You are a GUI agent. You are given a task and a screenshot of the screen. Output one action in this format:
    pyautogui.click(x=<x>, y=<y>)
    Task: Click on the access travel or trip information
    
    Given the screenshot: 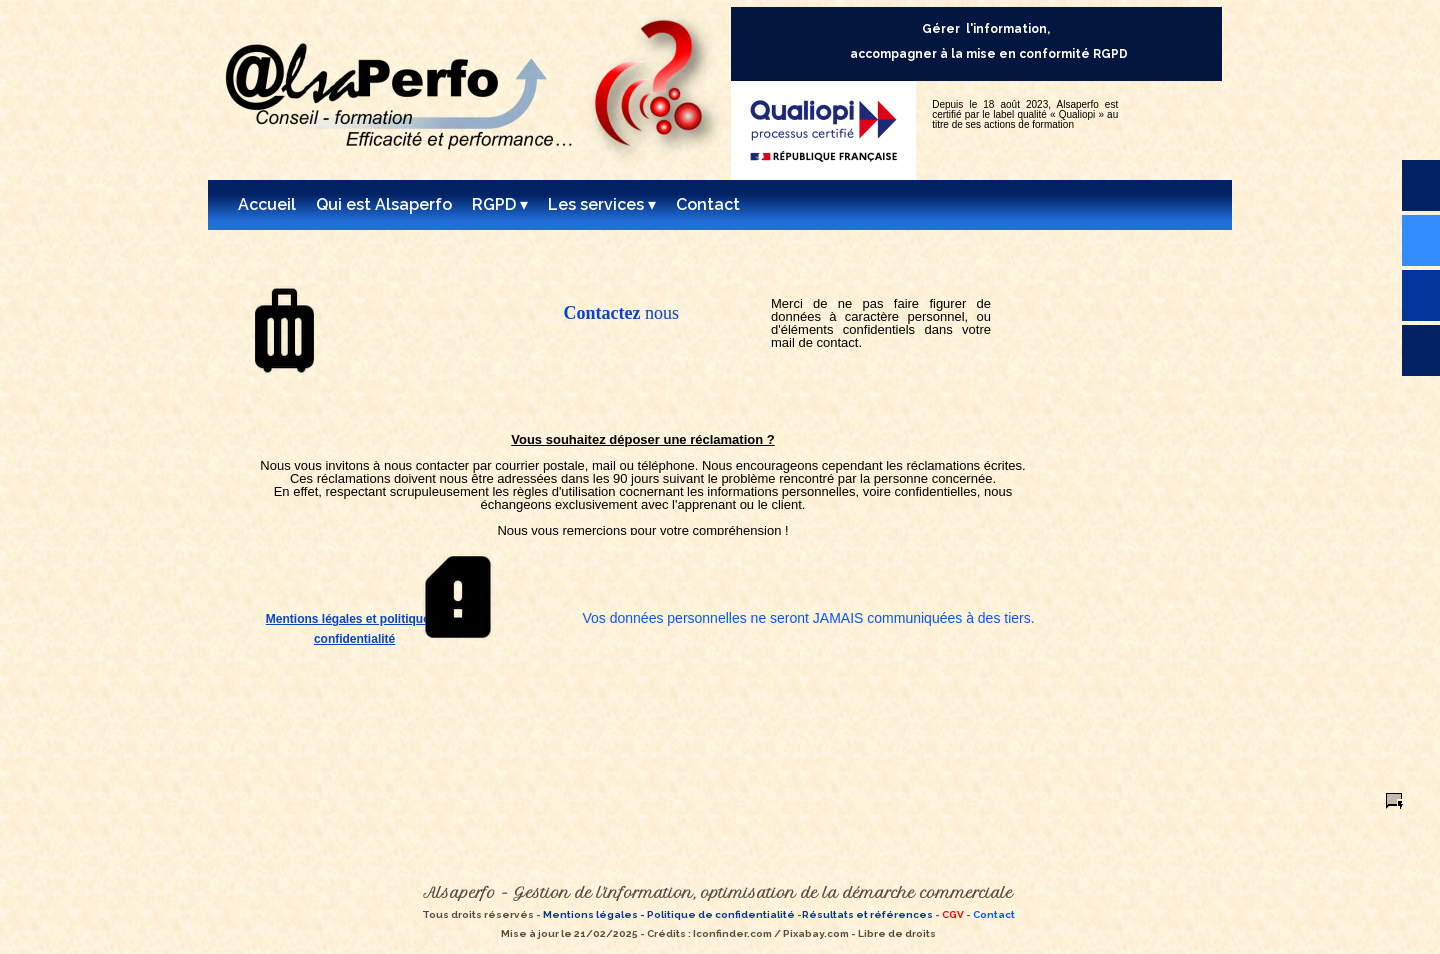 What is the action you would take?
    pyautogui.click(x=284, y=330)
    